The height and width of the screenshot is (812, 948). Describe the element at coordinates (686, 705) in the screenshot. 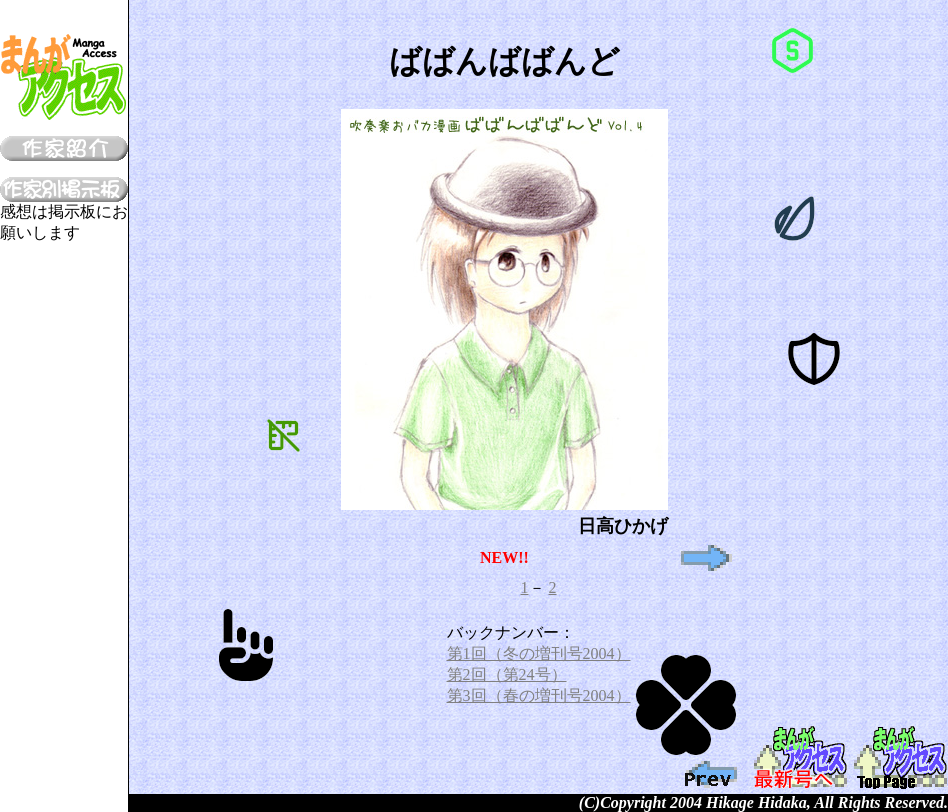

I see `indicates a lucky or bonus feature` at that location.